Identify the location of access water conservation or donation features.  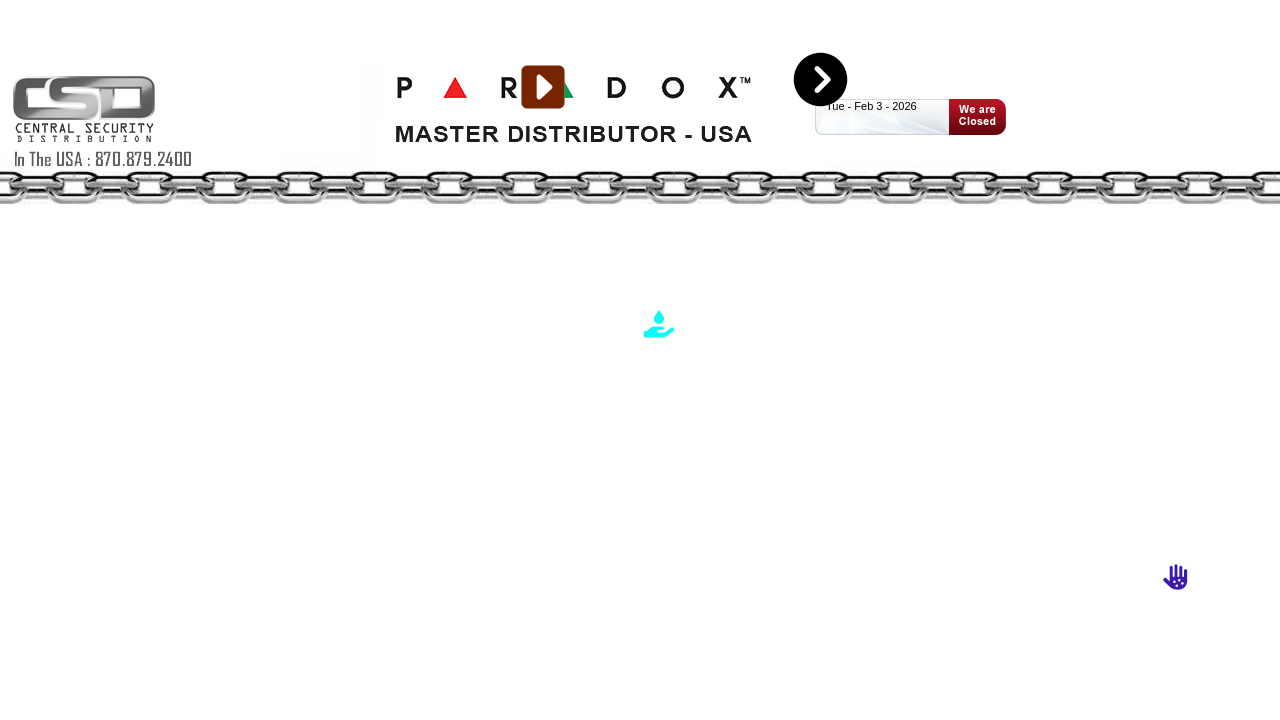
(659, 324).